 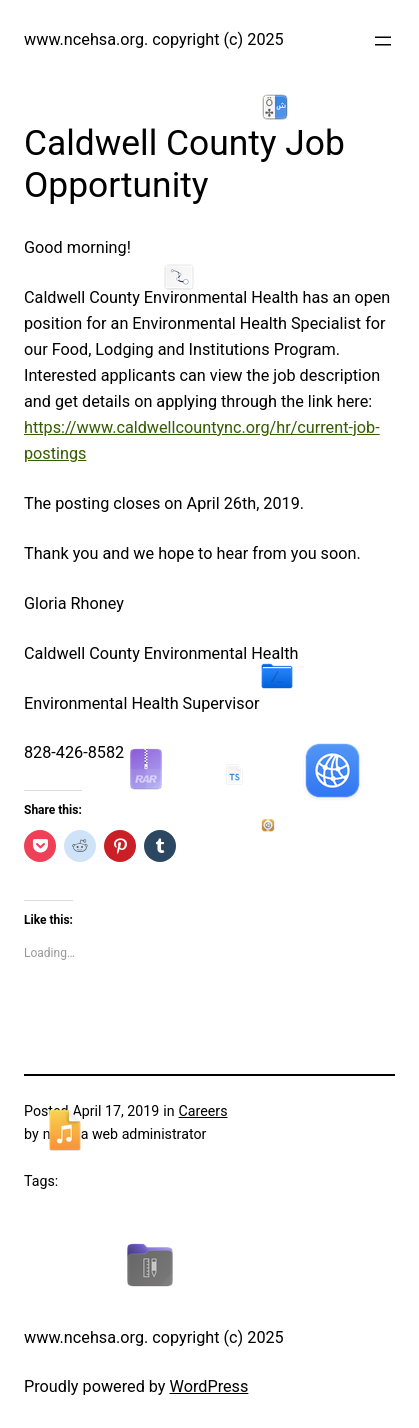 I want to click on open templates folder, so click(x=150, y=1265).